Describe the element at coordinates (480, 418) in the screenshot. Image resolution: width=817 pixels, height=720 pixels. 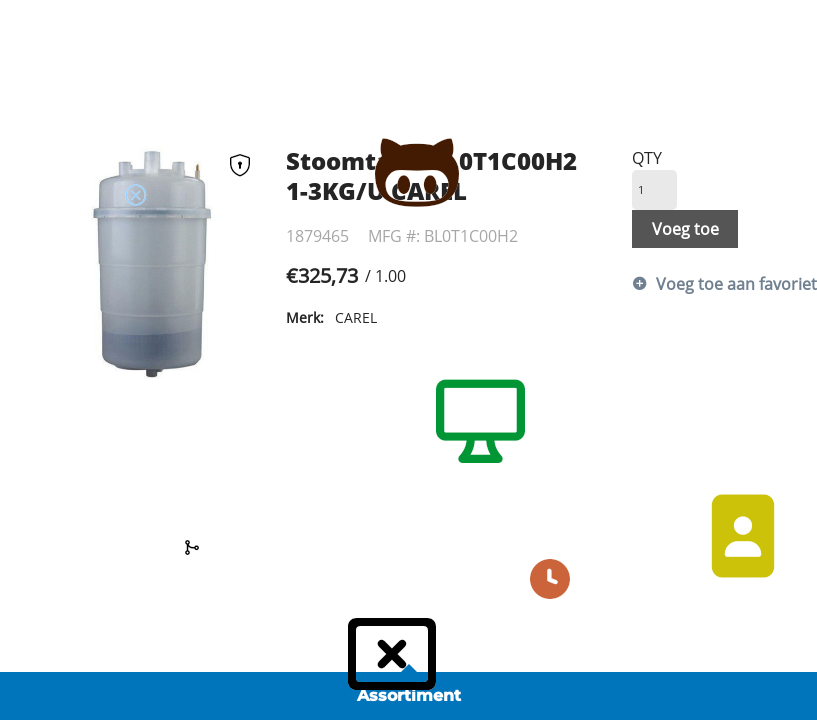
I see `view desktop version of site` at that location.